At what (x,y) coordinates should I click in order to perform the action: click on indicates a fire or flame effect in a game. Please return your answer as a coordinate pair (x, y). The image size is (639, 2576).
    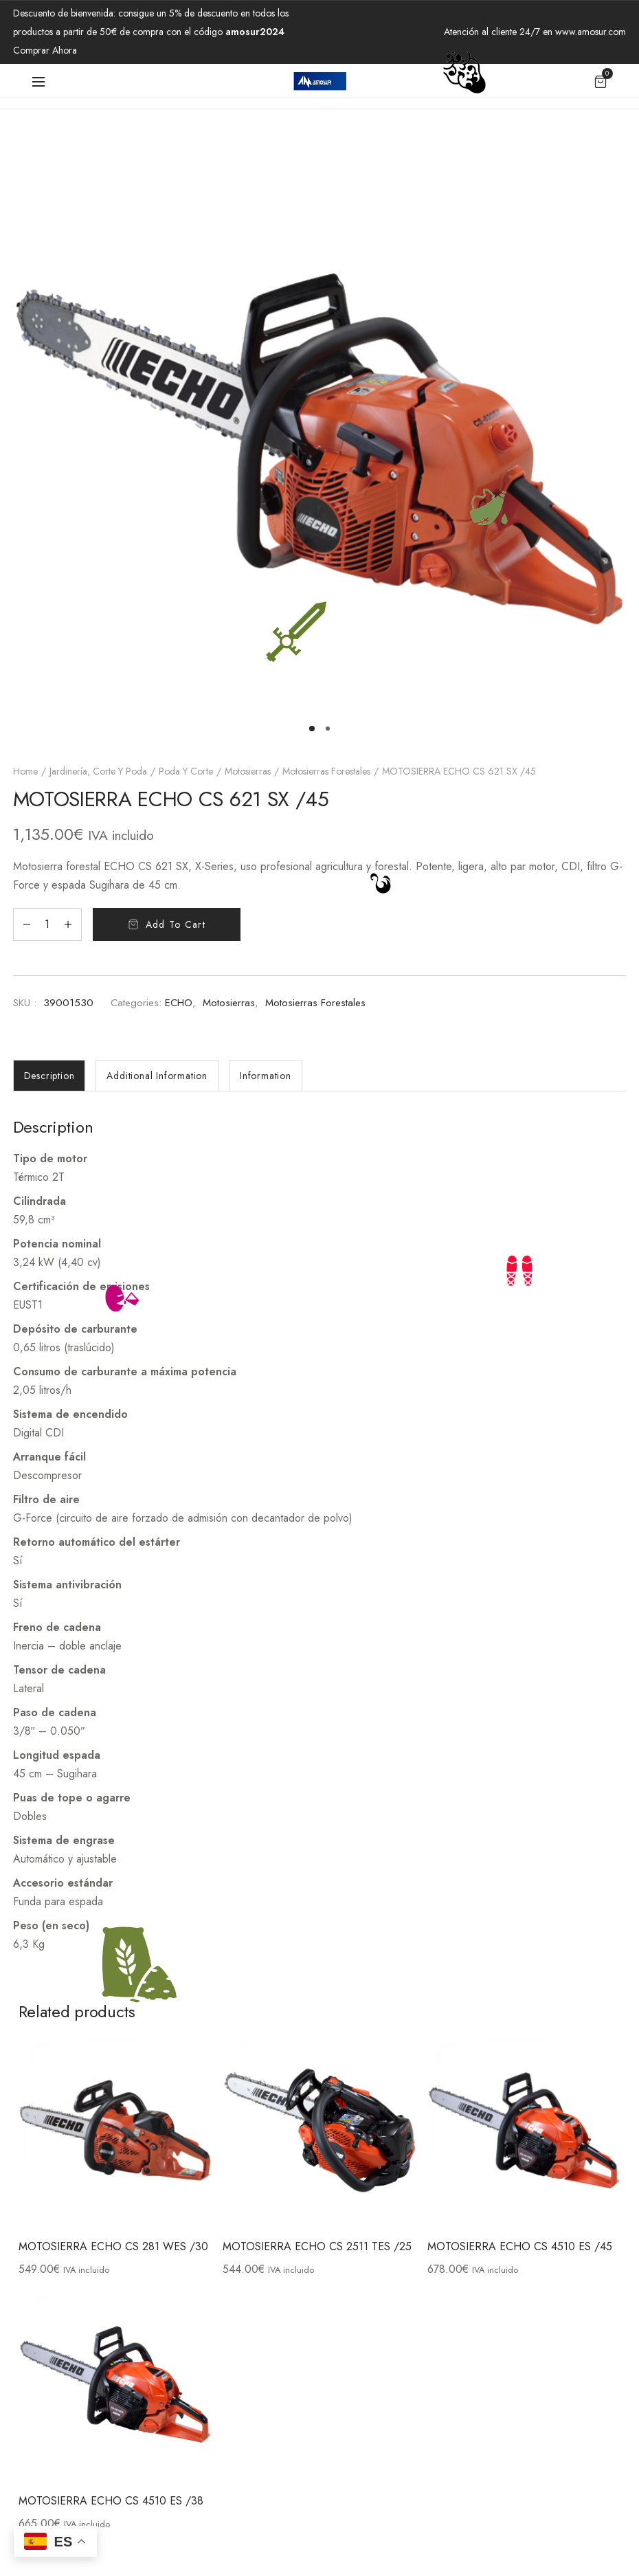
    Looking at the image, I should click on (381, 883).